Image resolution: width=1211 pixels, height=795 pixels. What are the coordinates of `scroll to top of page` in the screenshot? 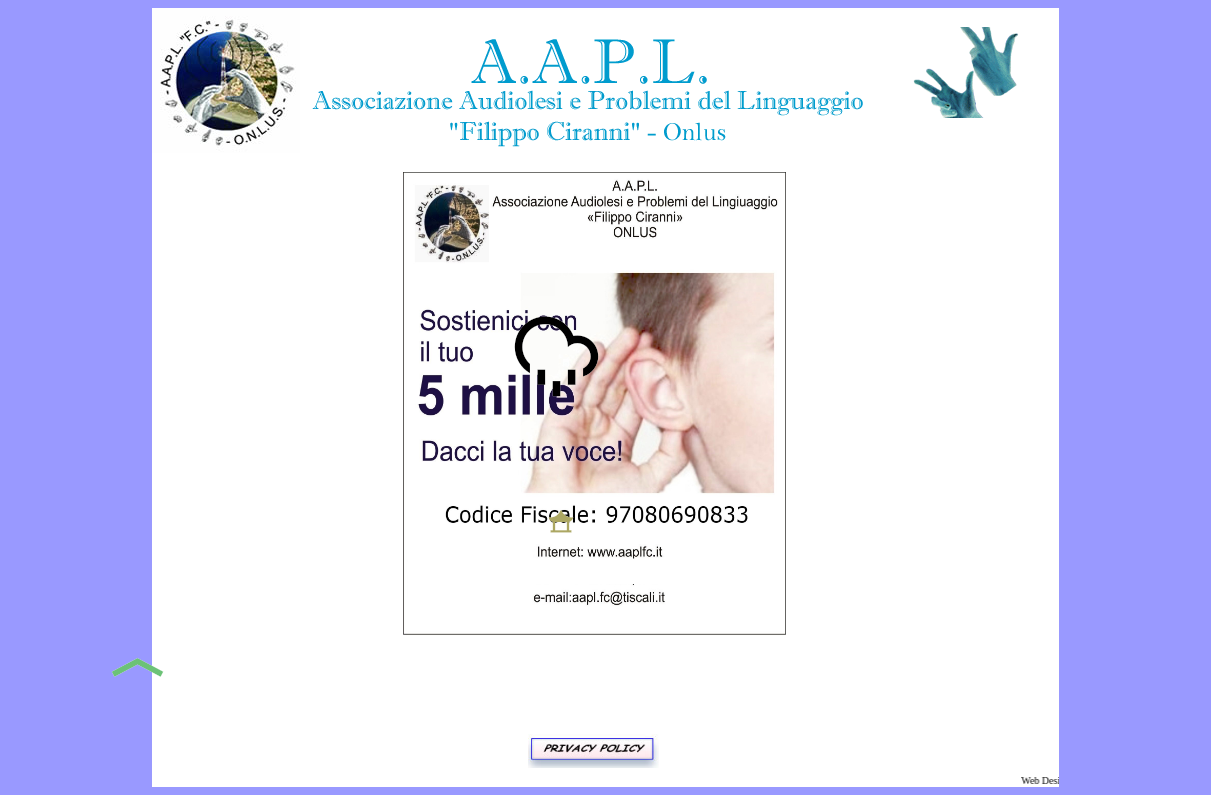 It's located at (137, 668).